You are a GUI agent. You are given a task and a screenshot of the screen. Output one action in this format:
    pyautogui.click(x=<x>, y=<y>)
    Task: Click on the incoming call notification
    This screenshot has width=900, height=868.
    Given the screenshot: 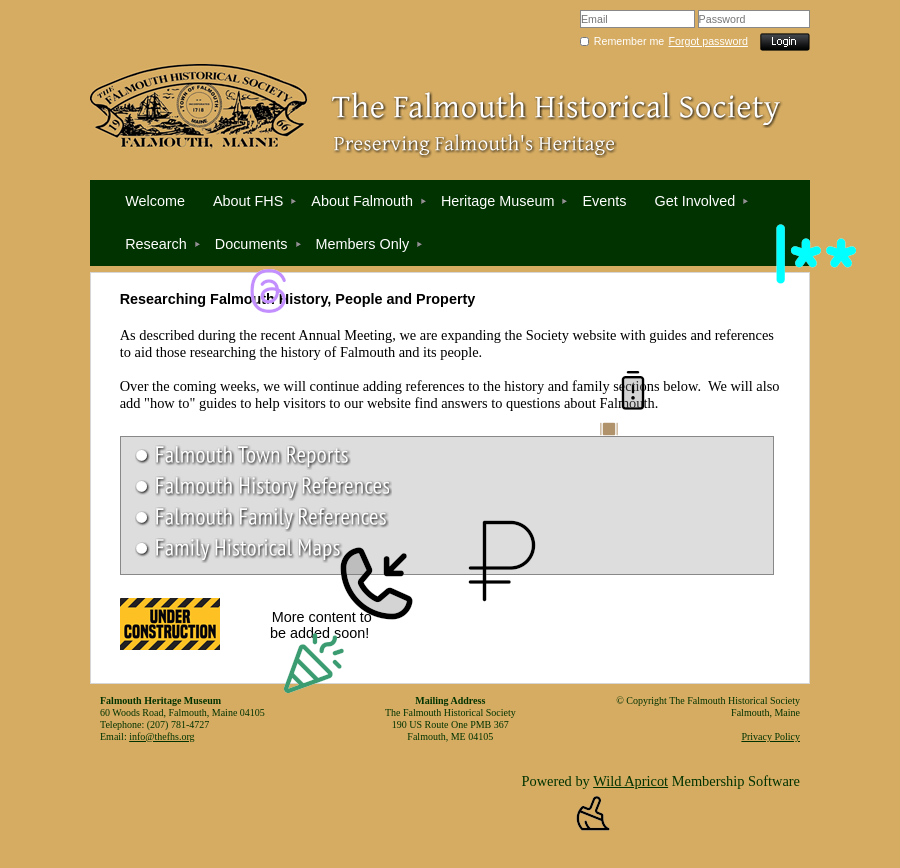 What is the action you would take?
    pyautogui.click(x=378, y=582)
    